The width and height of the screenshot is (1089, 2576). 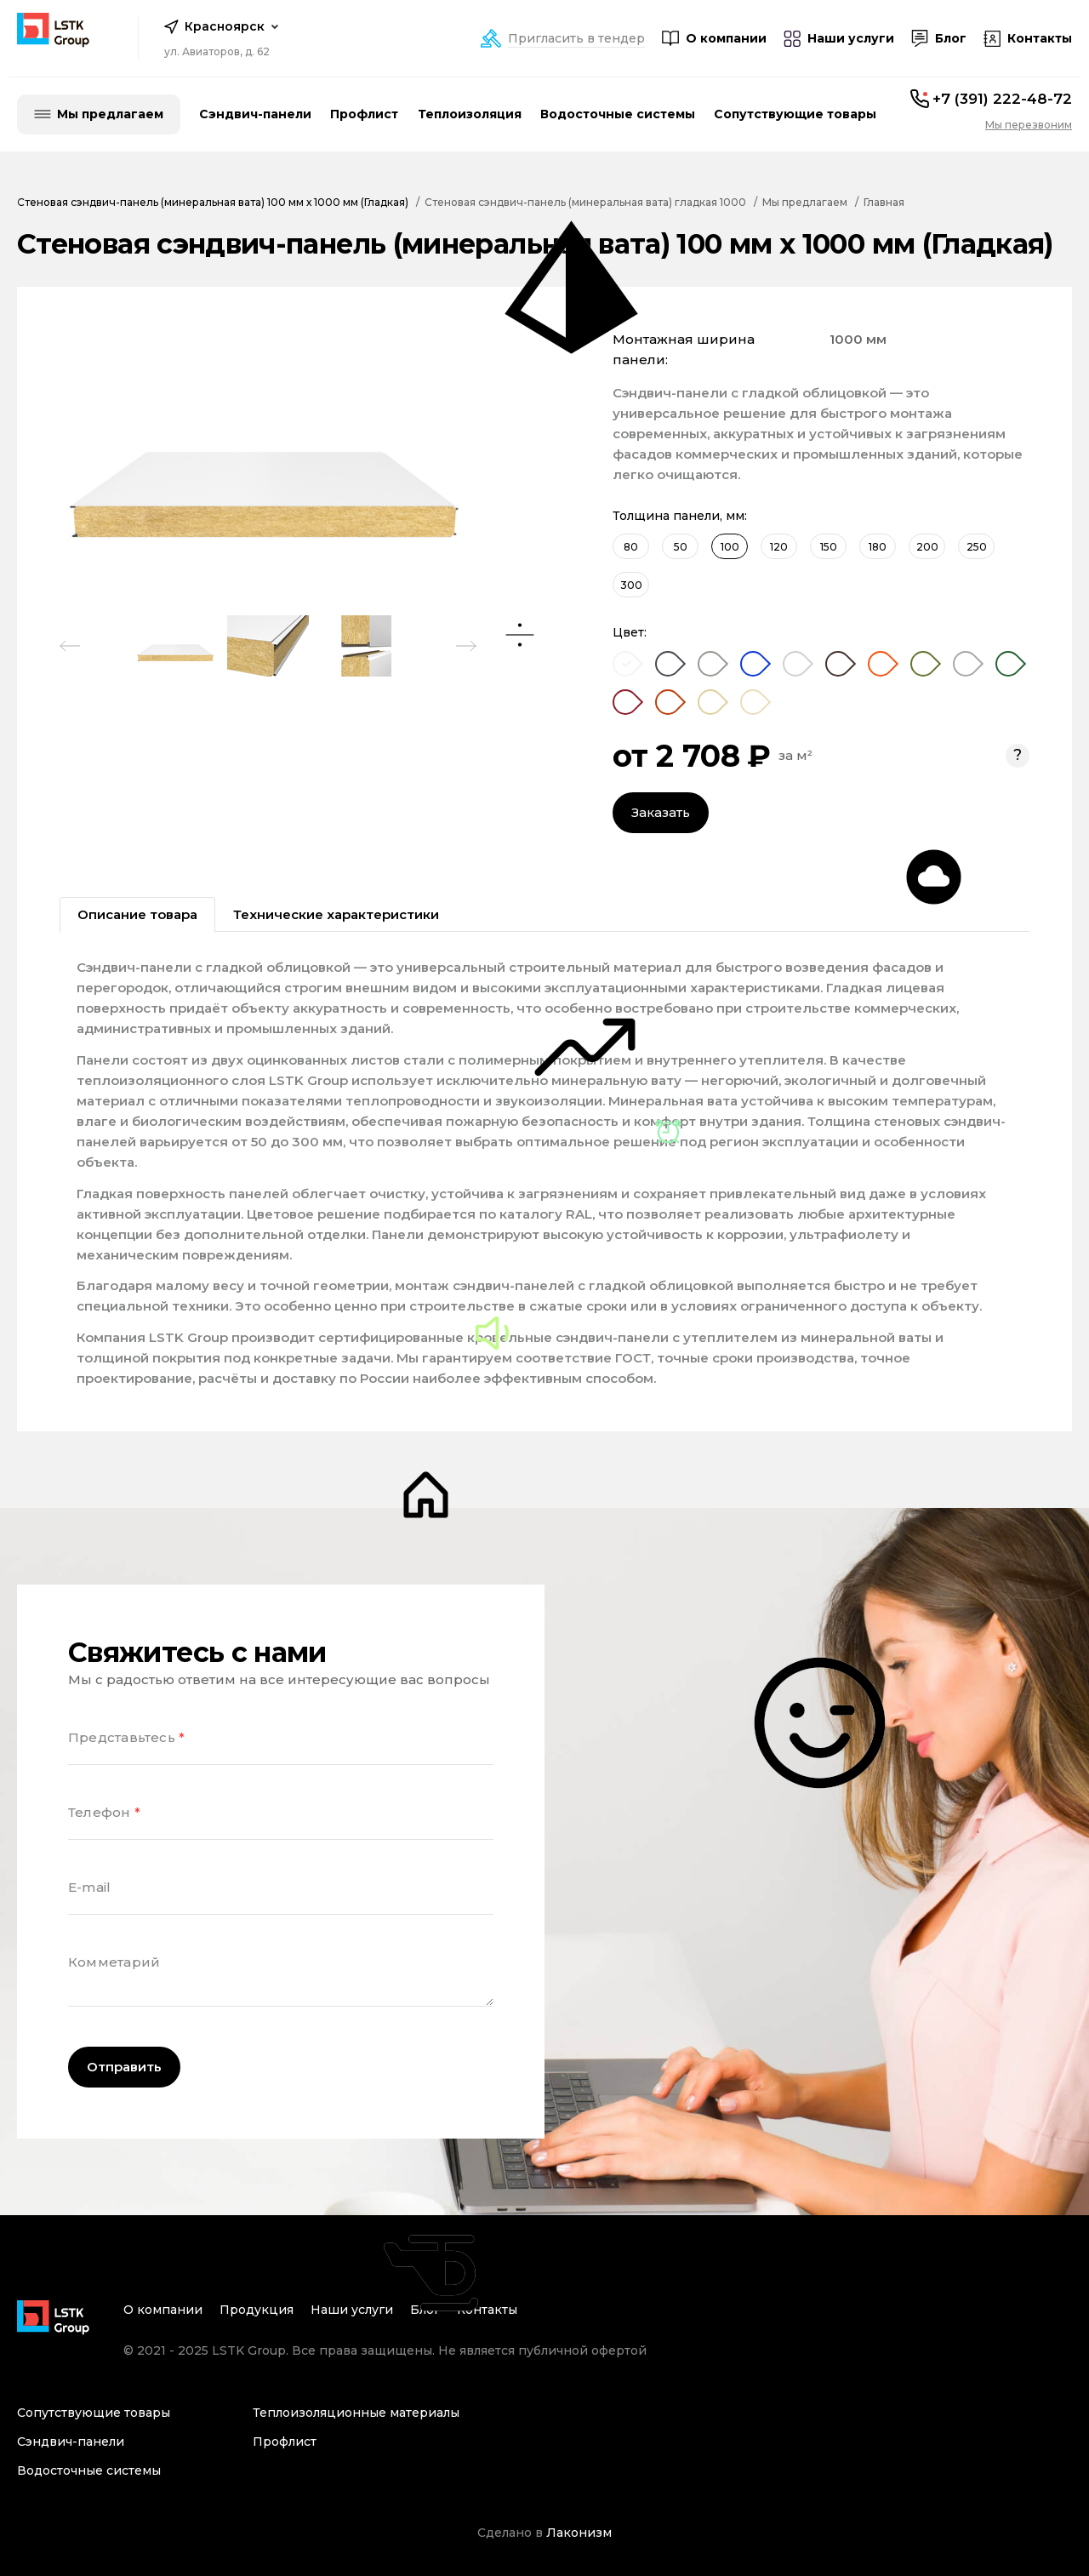 I want to click on view trending or popular content, so click(x=584, y=1047).